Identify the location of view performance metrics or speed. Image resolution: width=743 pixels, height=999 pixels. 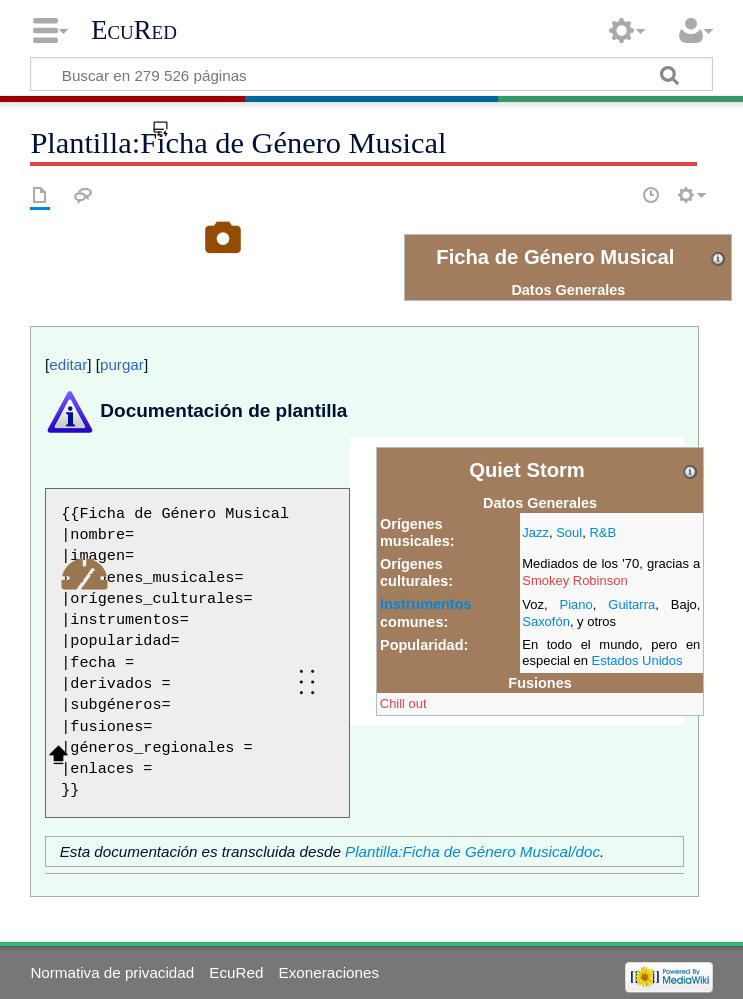
(84, 576).